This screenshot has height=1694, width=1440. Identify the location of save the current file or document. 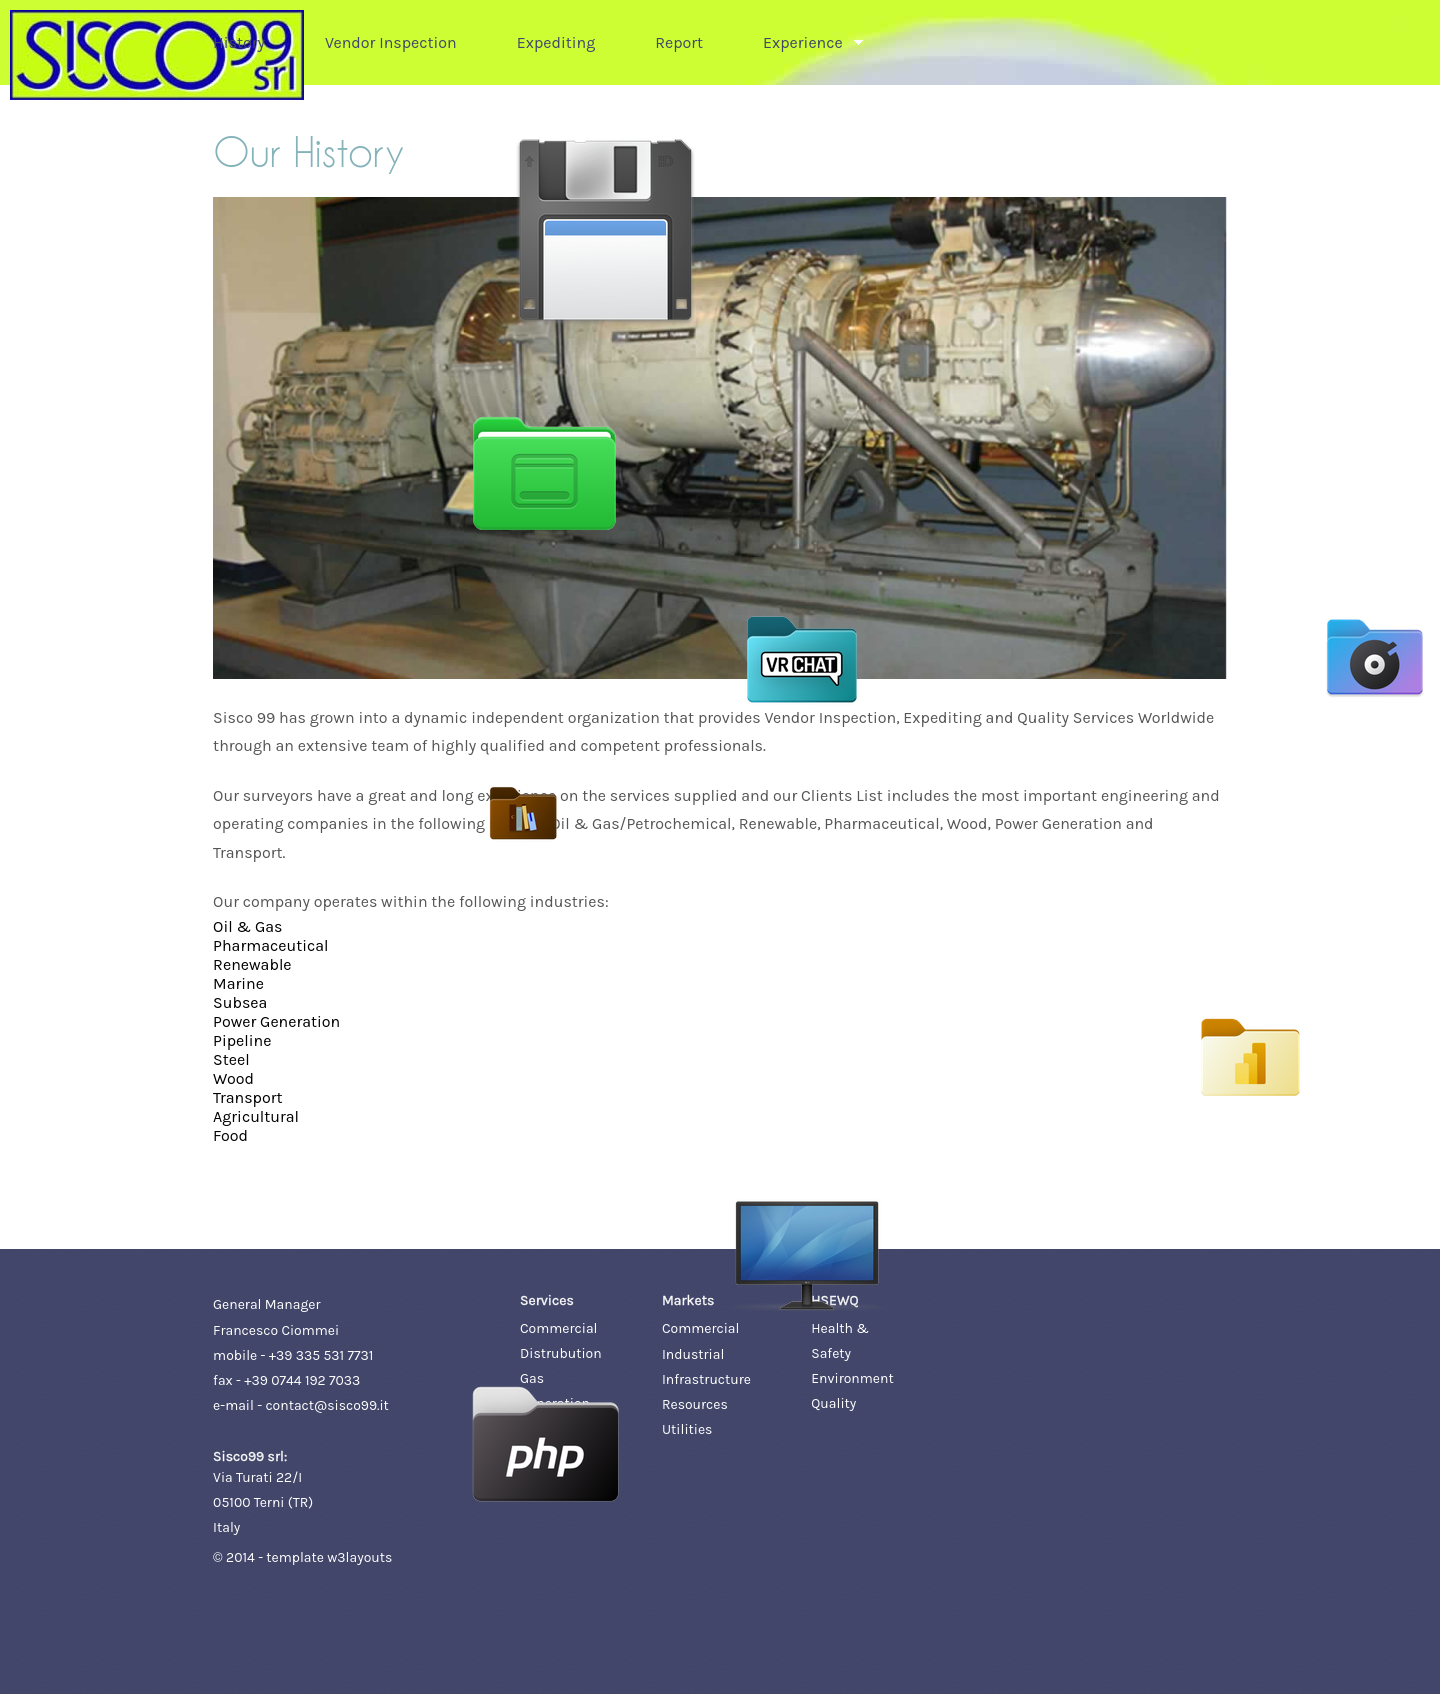
(605, 232).